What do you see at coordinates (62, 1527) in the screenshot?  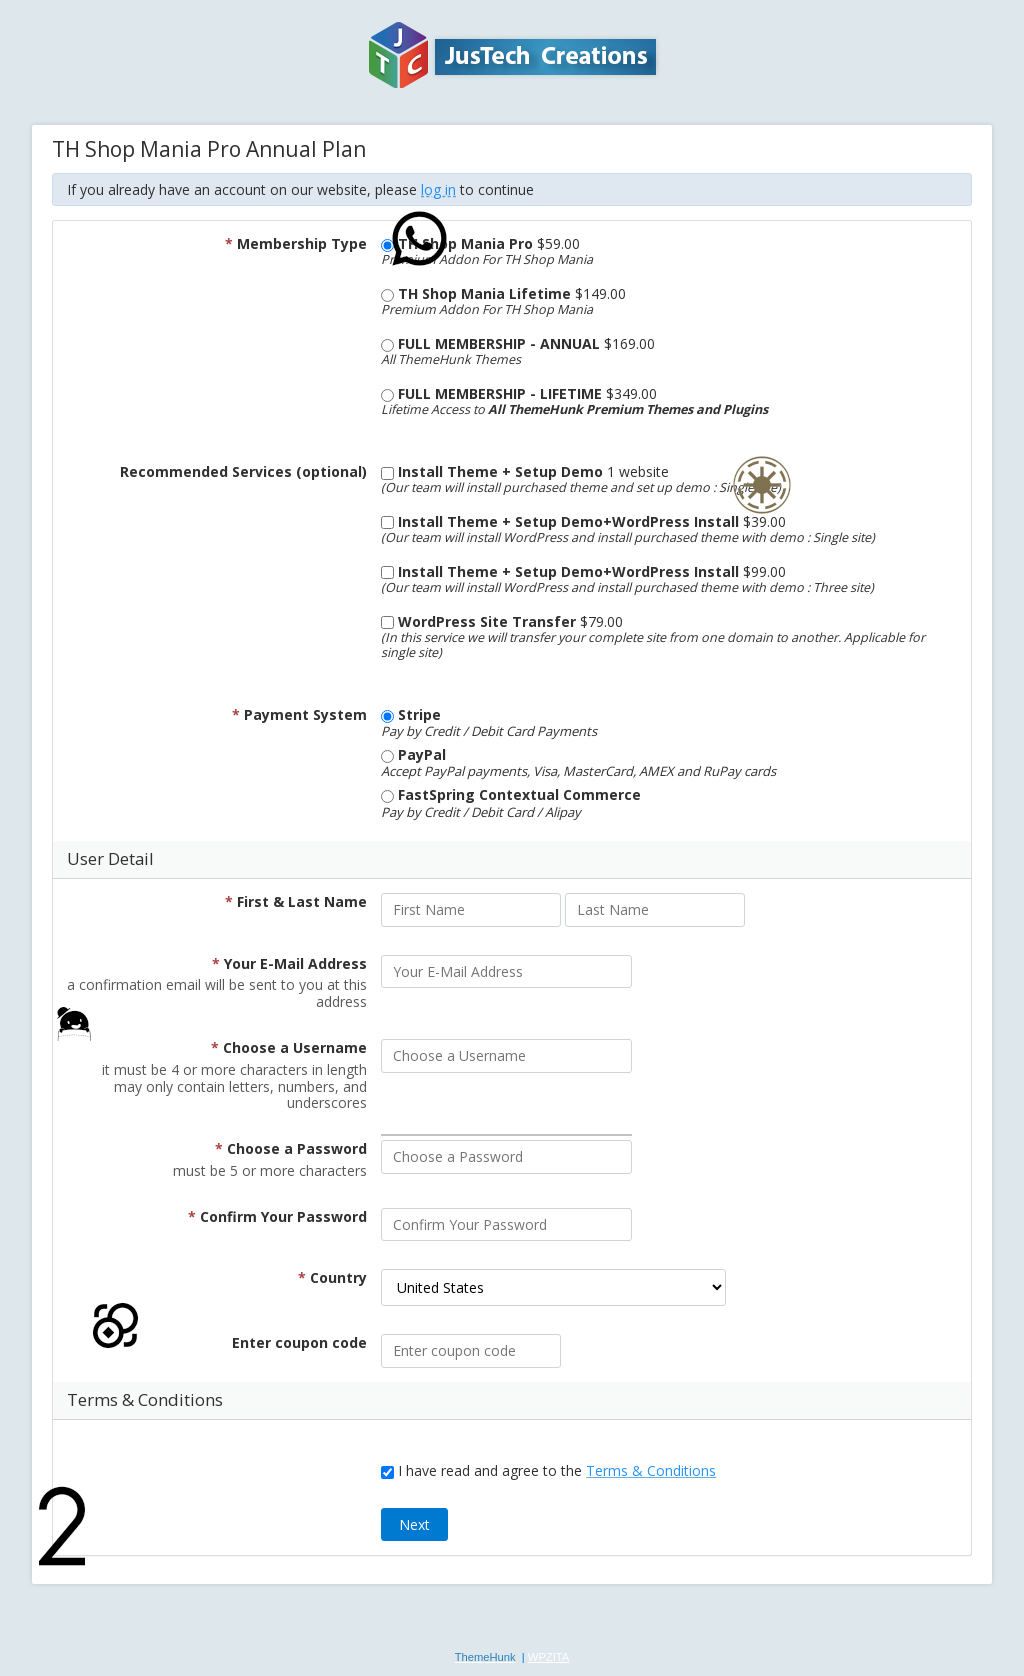 I see `indicates second item in a numbered list` at bounding box center [62, 1527].